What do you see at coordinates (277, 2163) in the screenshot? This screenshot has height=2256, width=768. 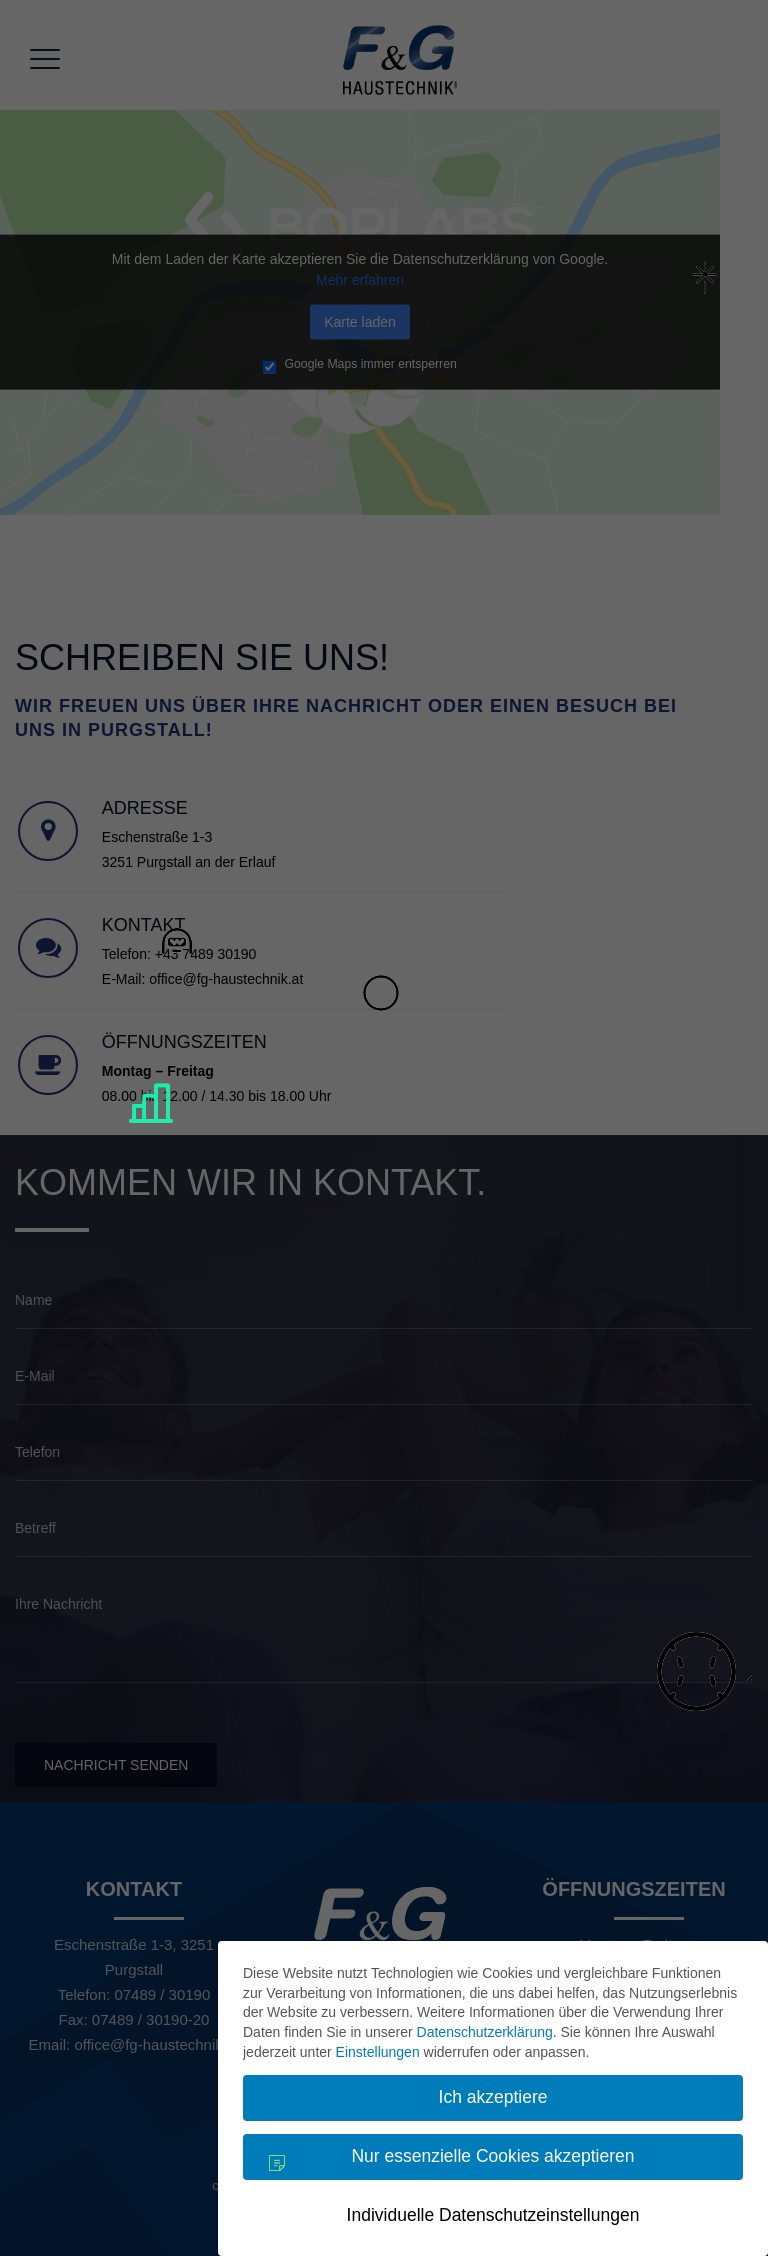 I see `create a new note` at bounding box center [277, 2163].